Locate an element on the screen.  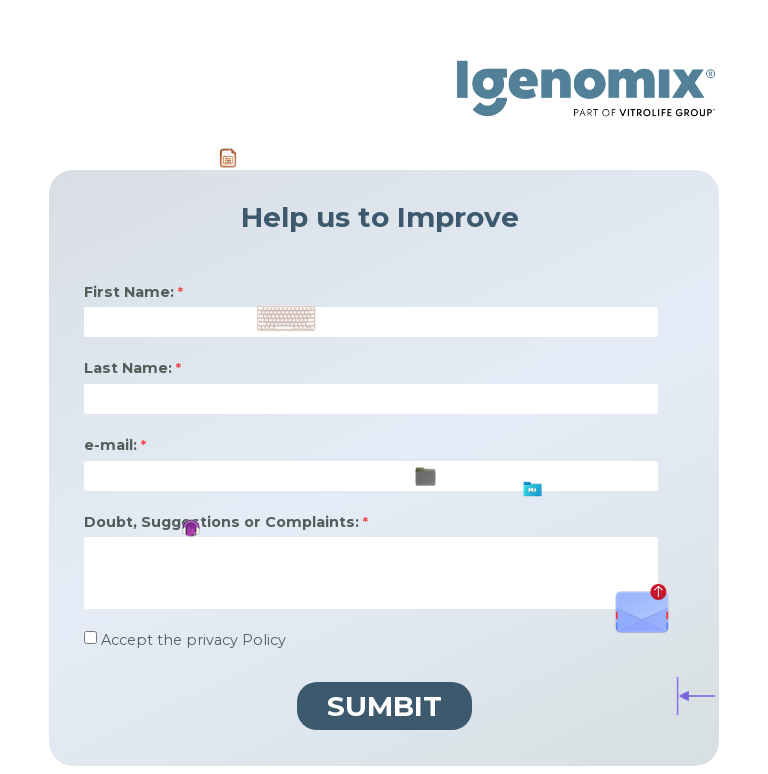
go to the first item in a list or sequence is located at coordinates (696, 696).